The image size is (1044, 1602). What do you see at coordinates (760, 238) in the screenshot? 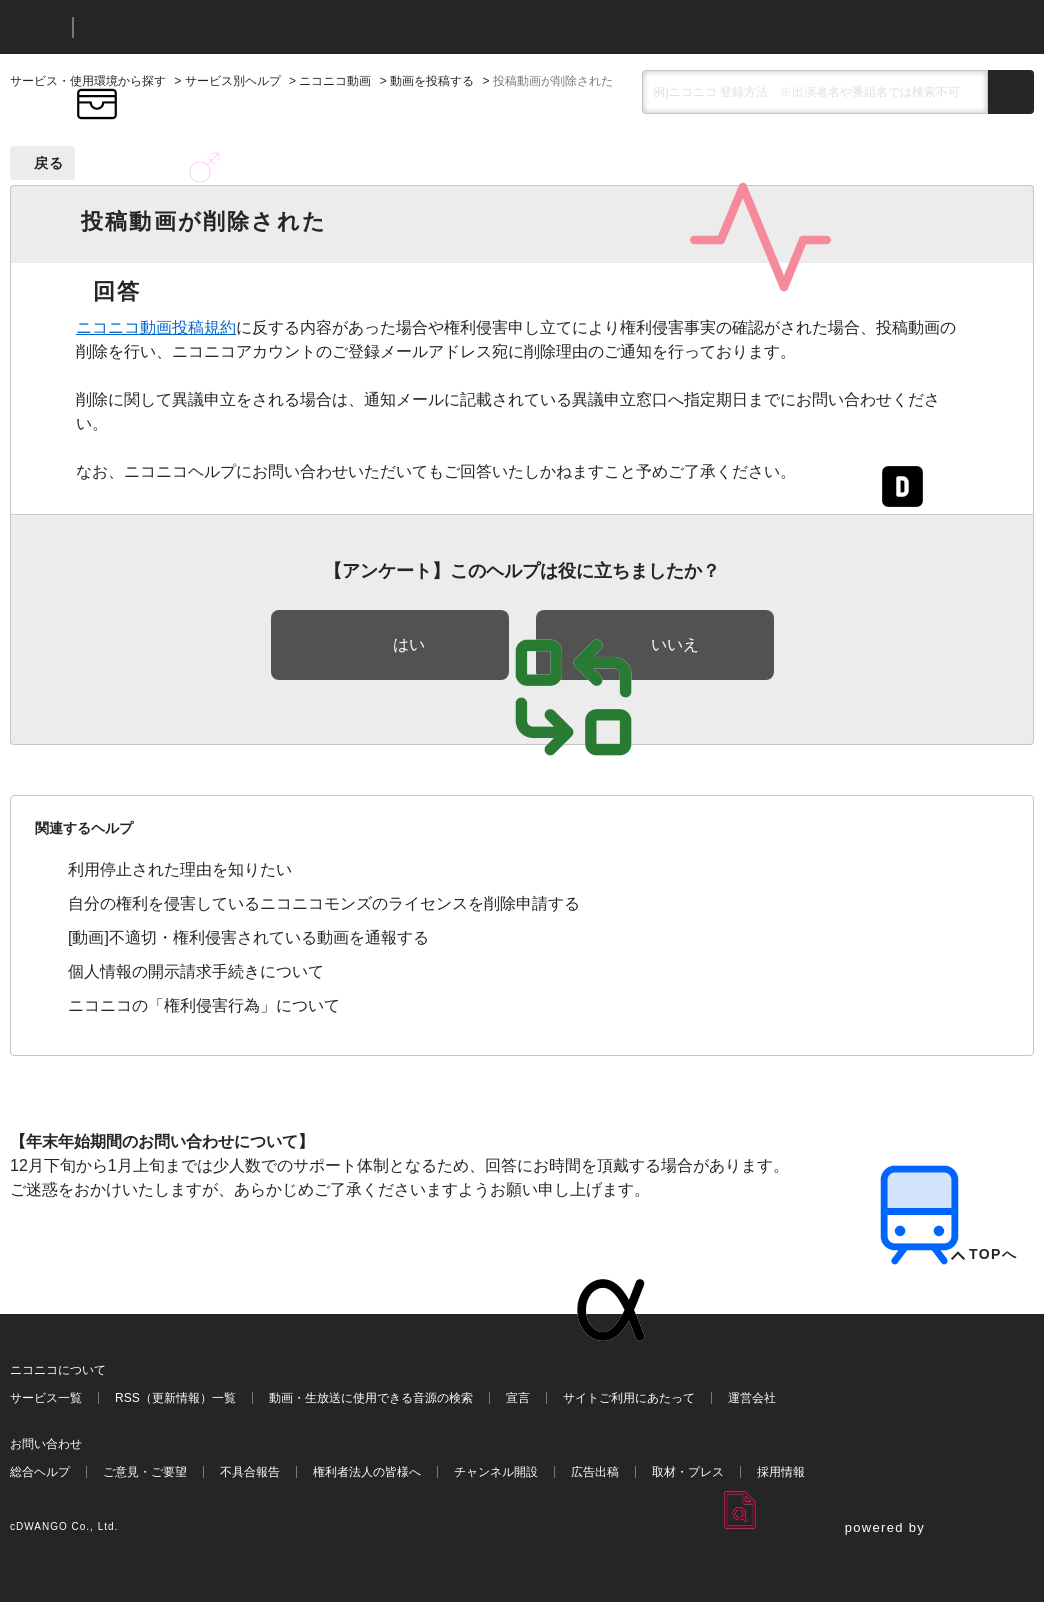
I see `view repository activity and insights` at bounding box center [760, 238].